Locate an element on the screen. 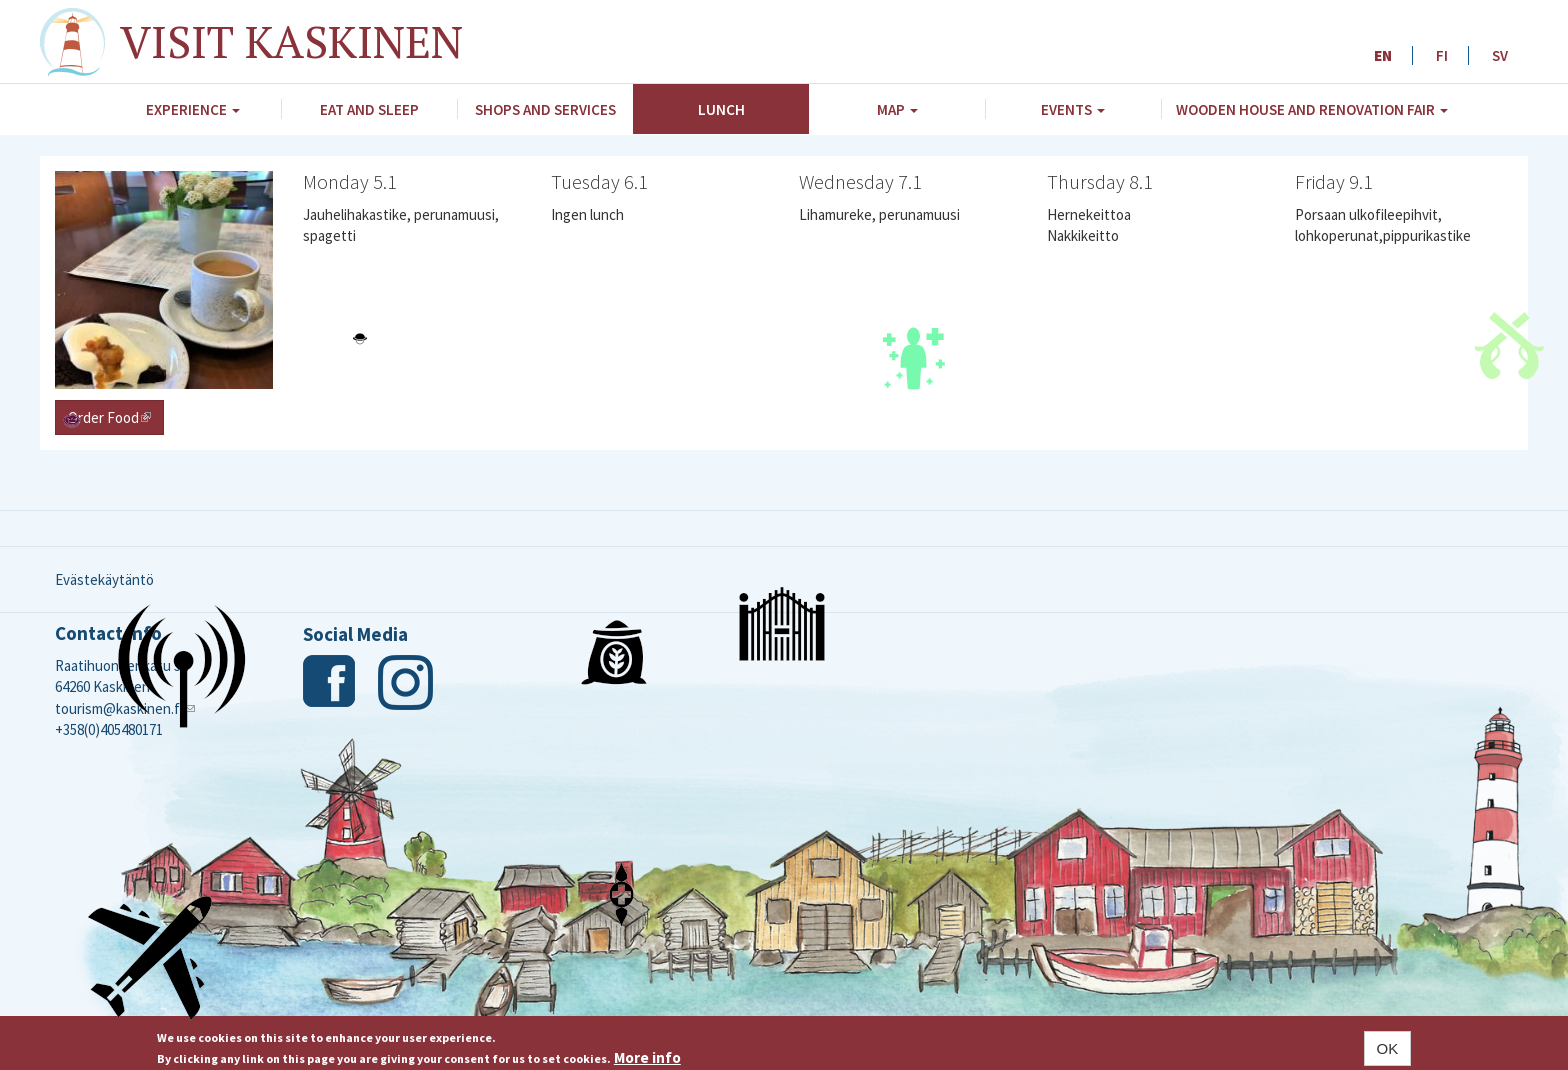 The width and height of the screenshot is (1568, 1070). activate healing ability or spell is located at coordinates (913, 358).